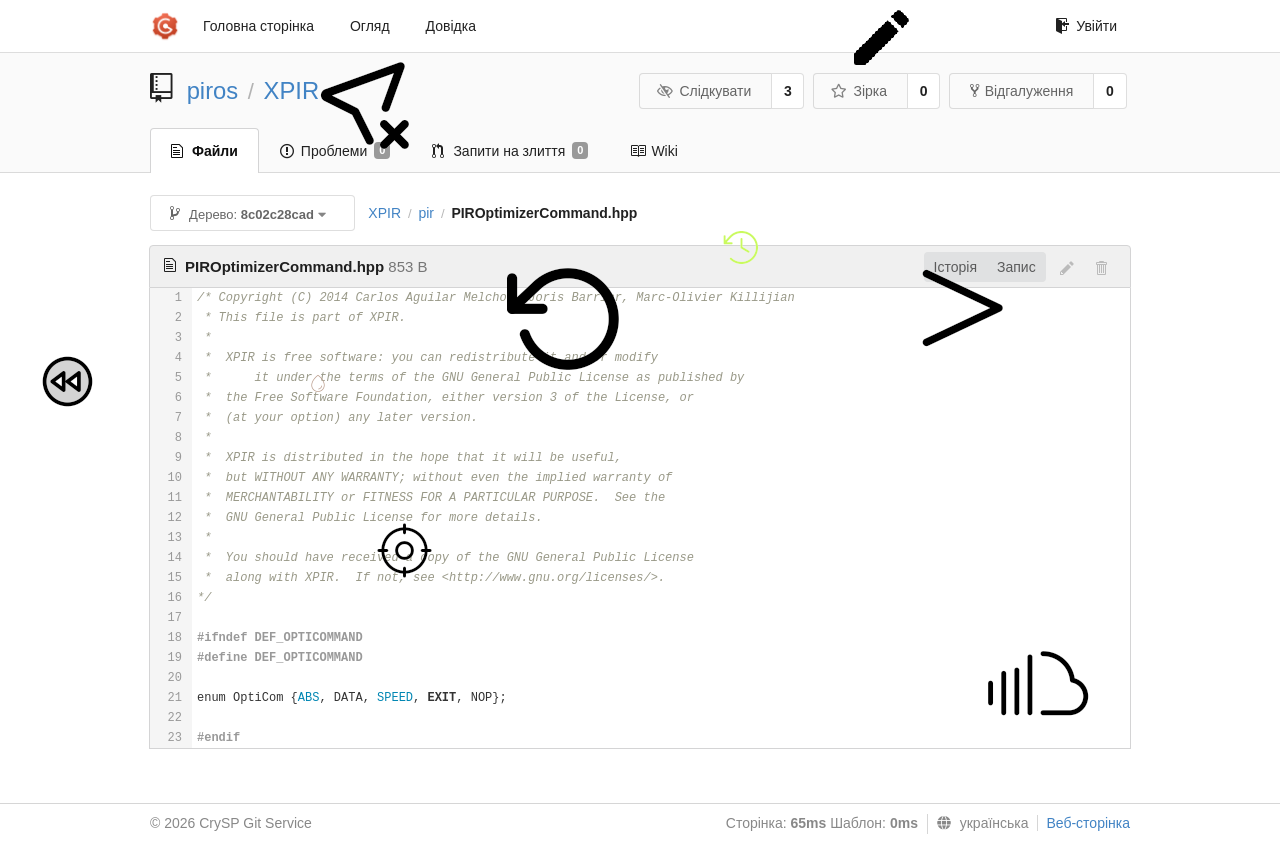 The width and height of the screenshot is (1280, 843). What do you see at coordinates (741, 247) in the screenshot?
I see `view history or recent activity` at bounding box center [741, 247].